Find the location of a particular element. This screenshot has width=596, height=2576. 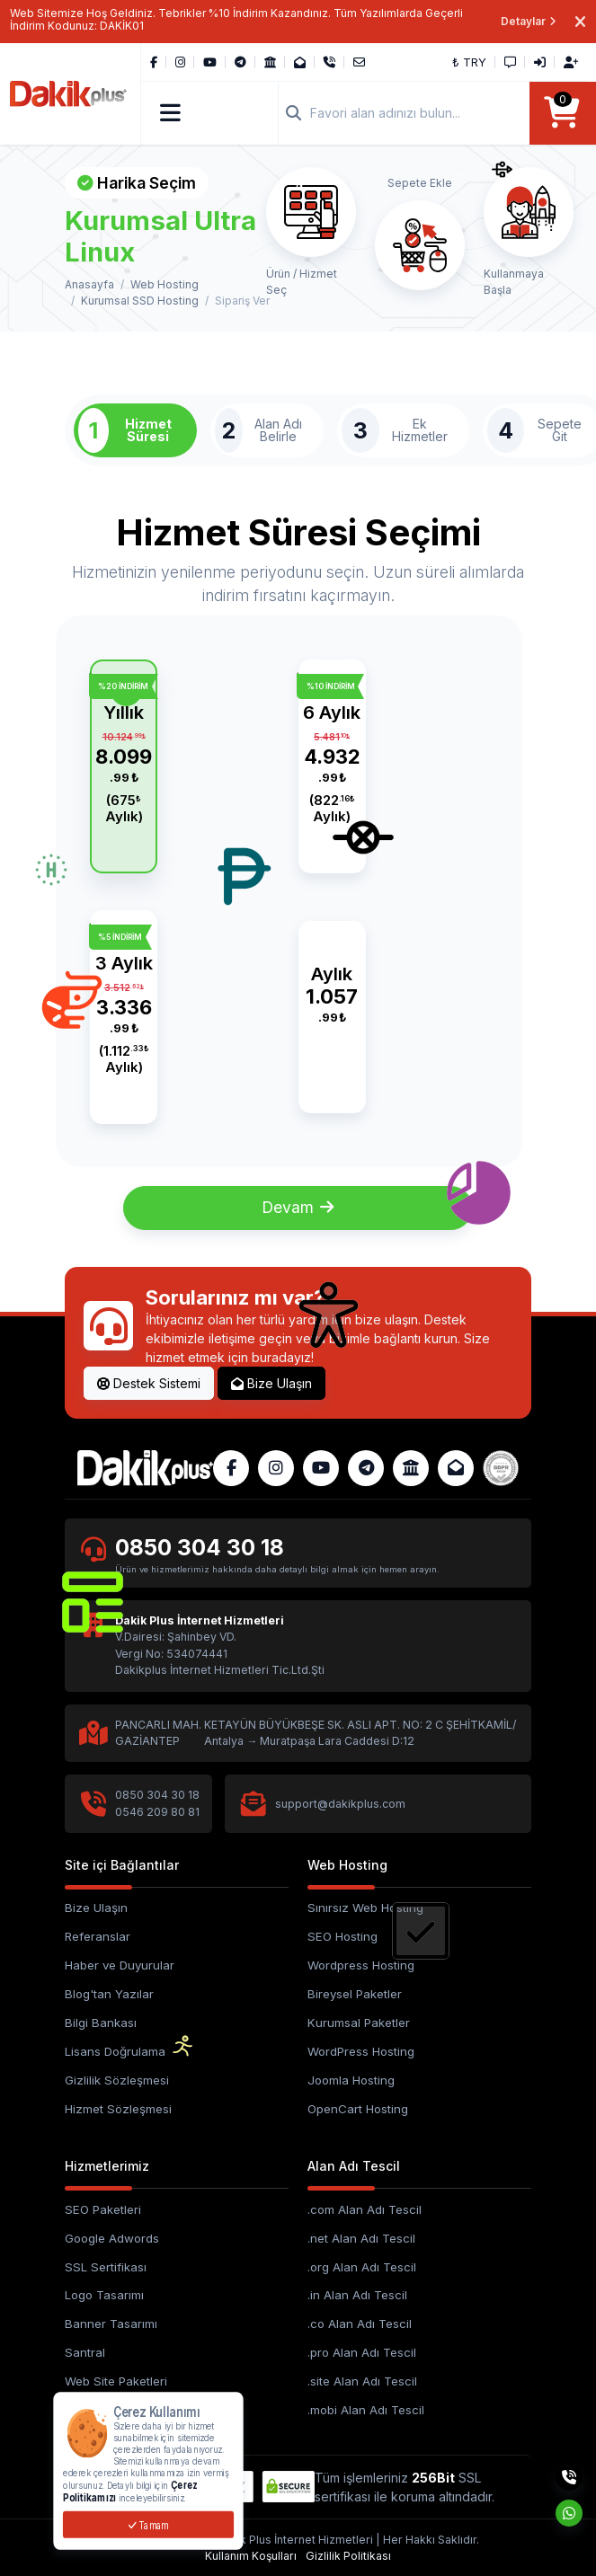

mark task as complete is located at coordinates (421, 1931).